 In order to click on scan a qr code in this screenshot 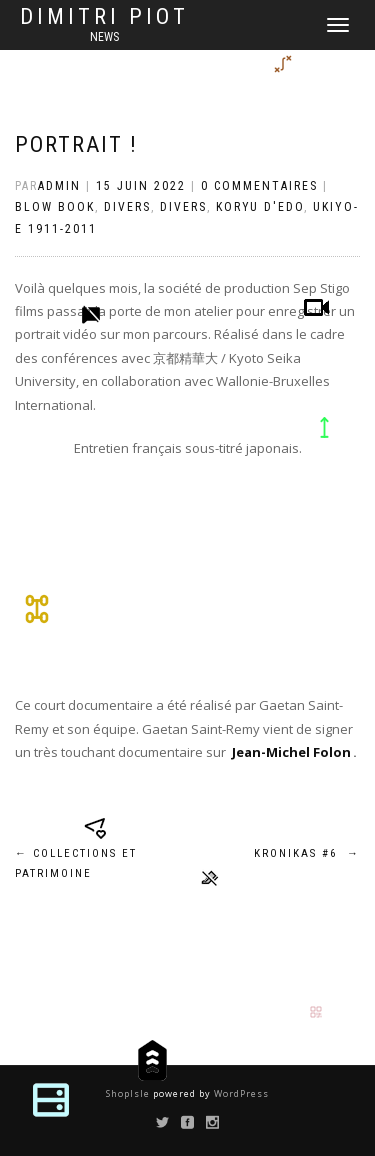, I will do `click(316, 1012)`.